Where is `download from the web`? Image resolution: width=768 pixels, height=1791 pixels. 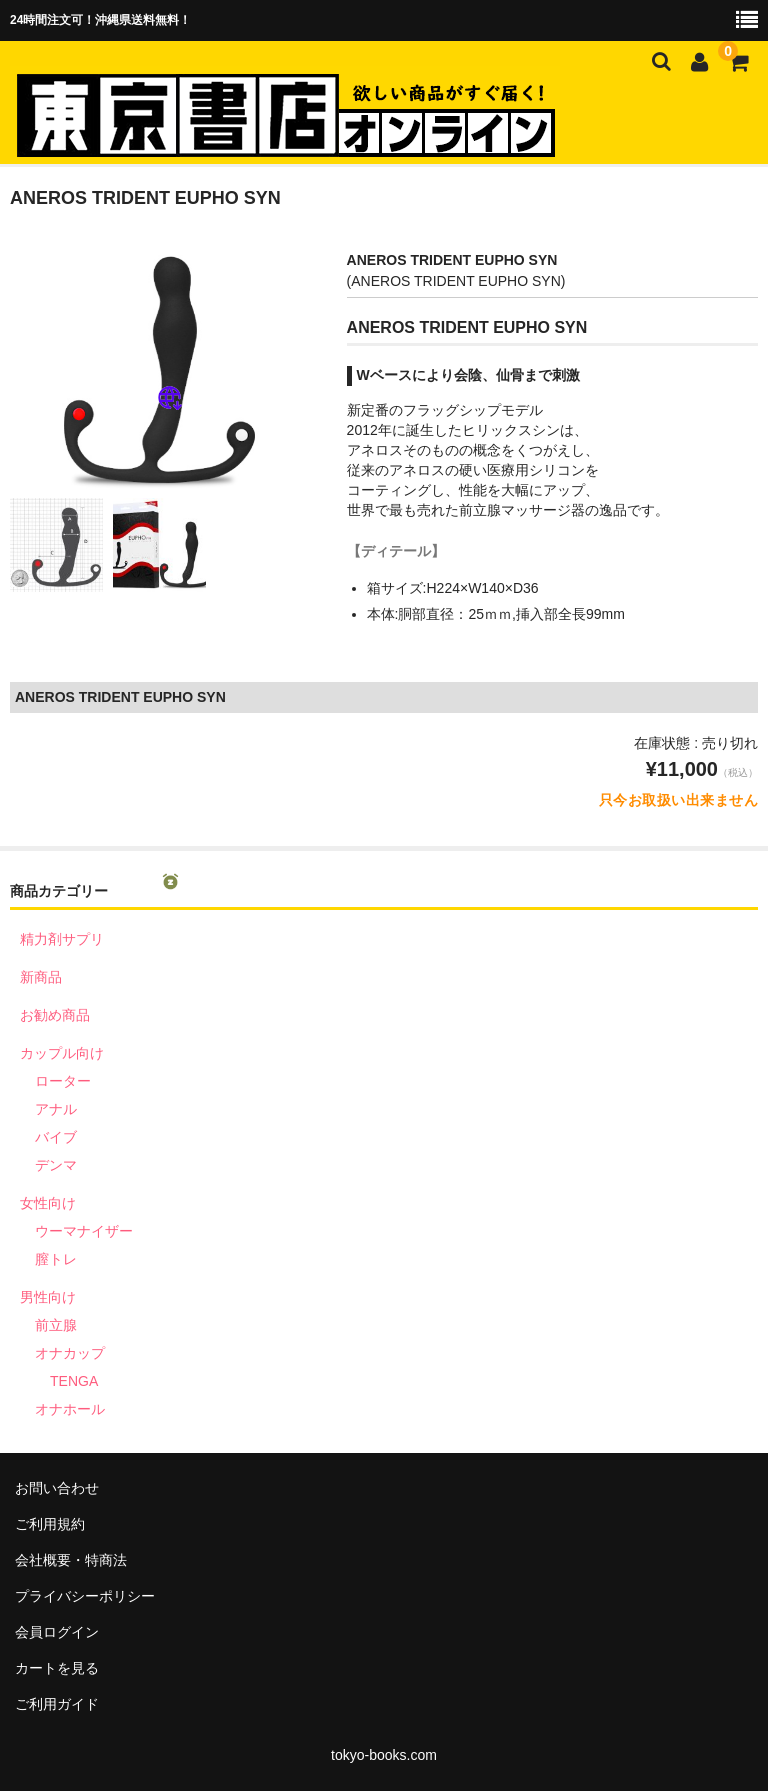 download from the web is located at coordinates (169, 397).